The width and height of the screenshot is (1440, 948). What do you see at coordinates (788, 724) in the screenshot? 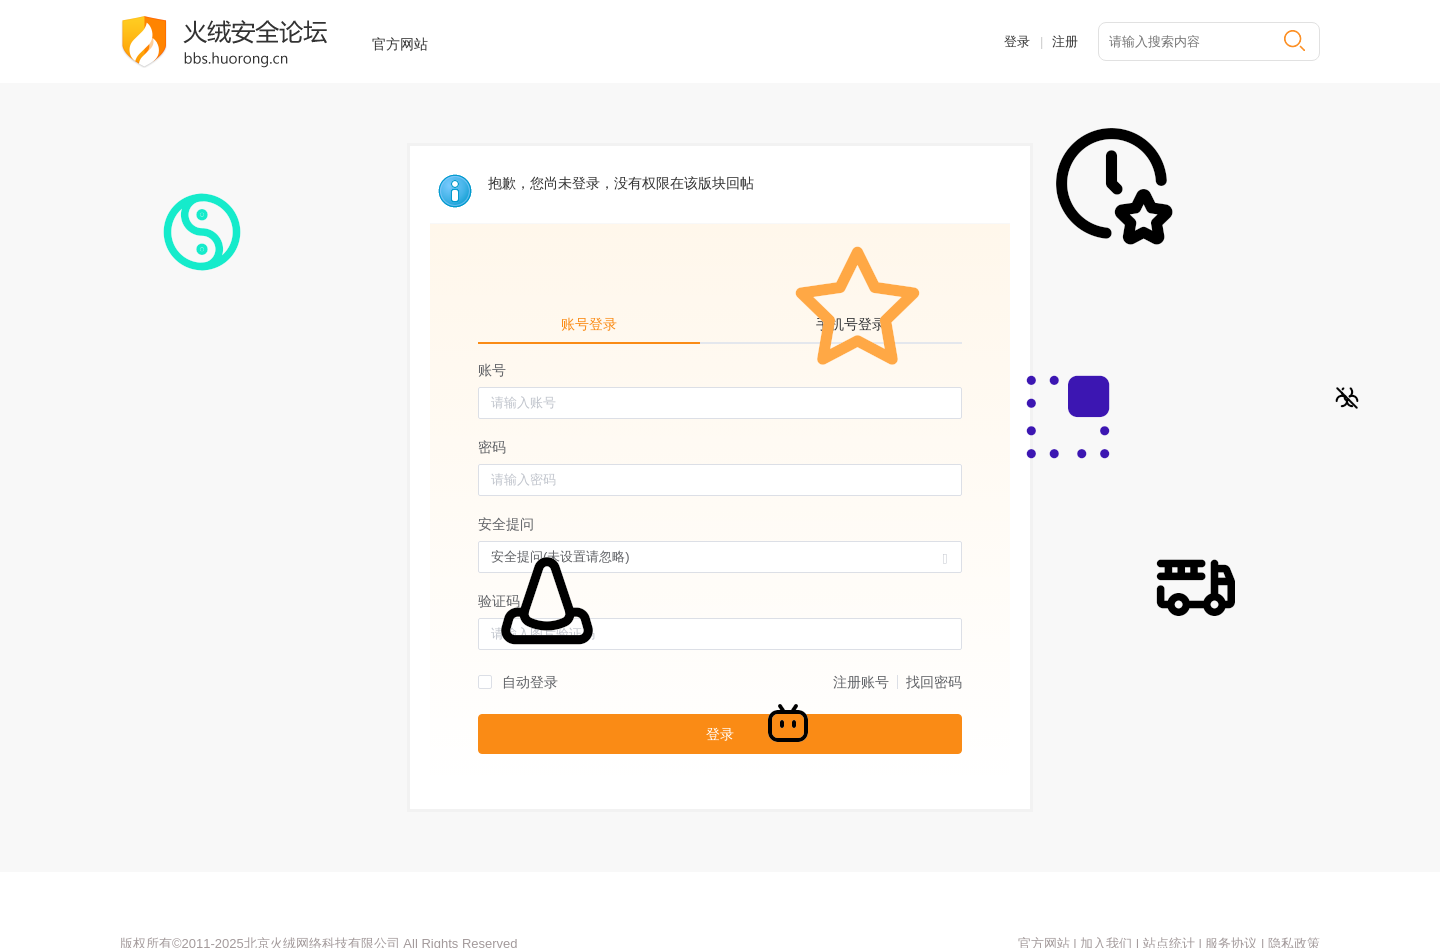
I see `open bilibili video streaming app` at bounding box center [788, 724].